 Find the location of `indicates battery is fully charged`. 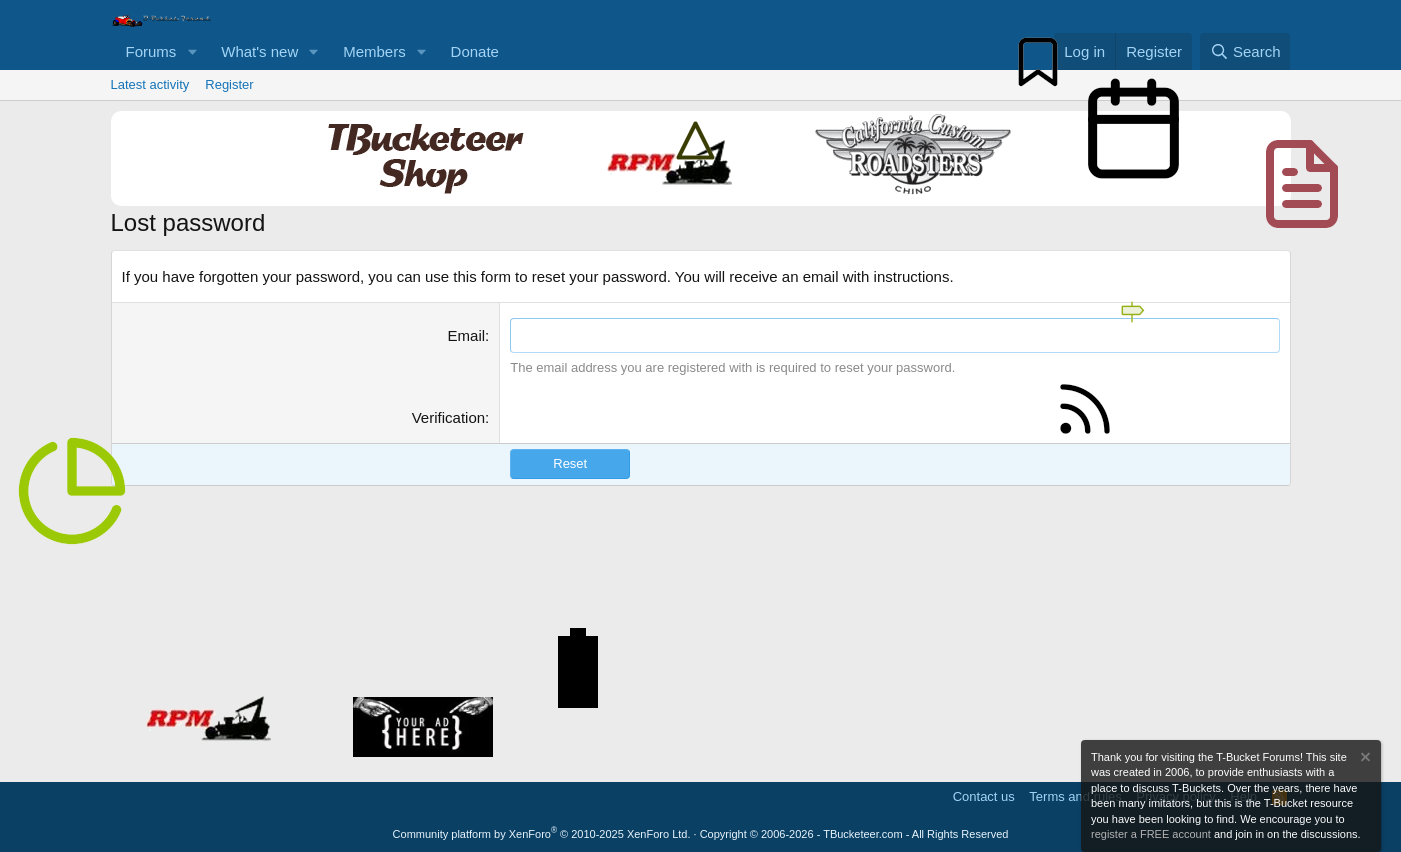

indicates battery is fully charged is located at coordinates (578, 668).